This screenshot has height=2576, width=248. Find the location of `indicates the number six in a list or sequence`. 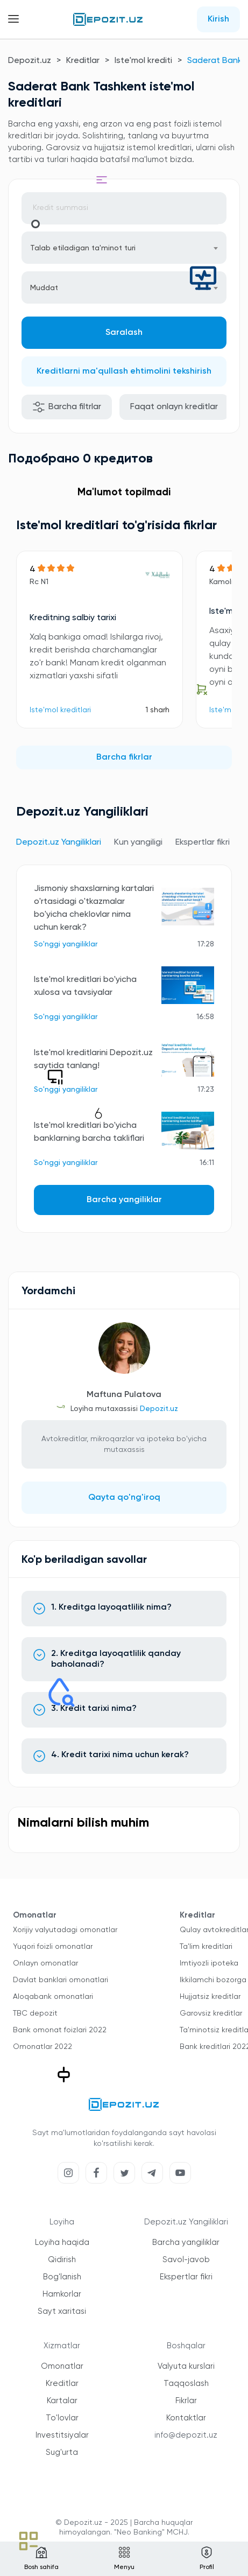

indicates the number six in a list or sequence is located at coordinates (98, 1113).